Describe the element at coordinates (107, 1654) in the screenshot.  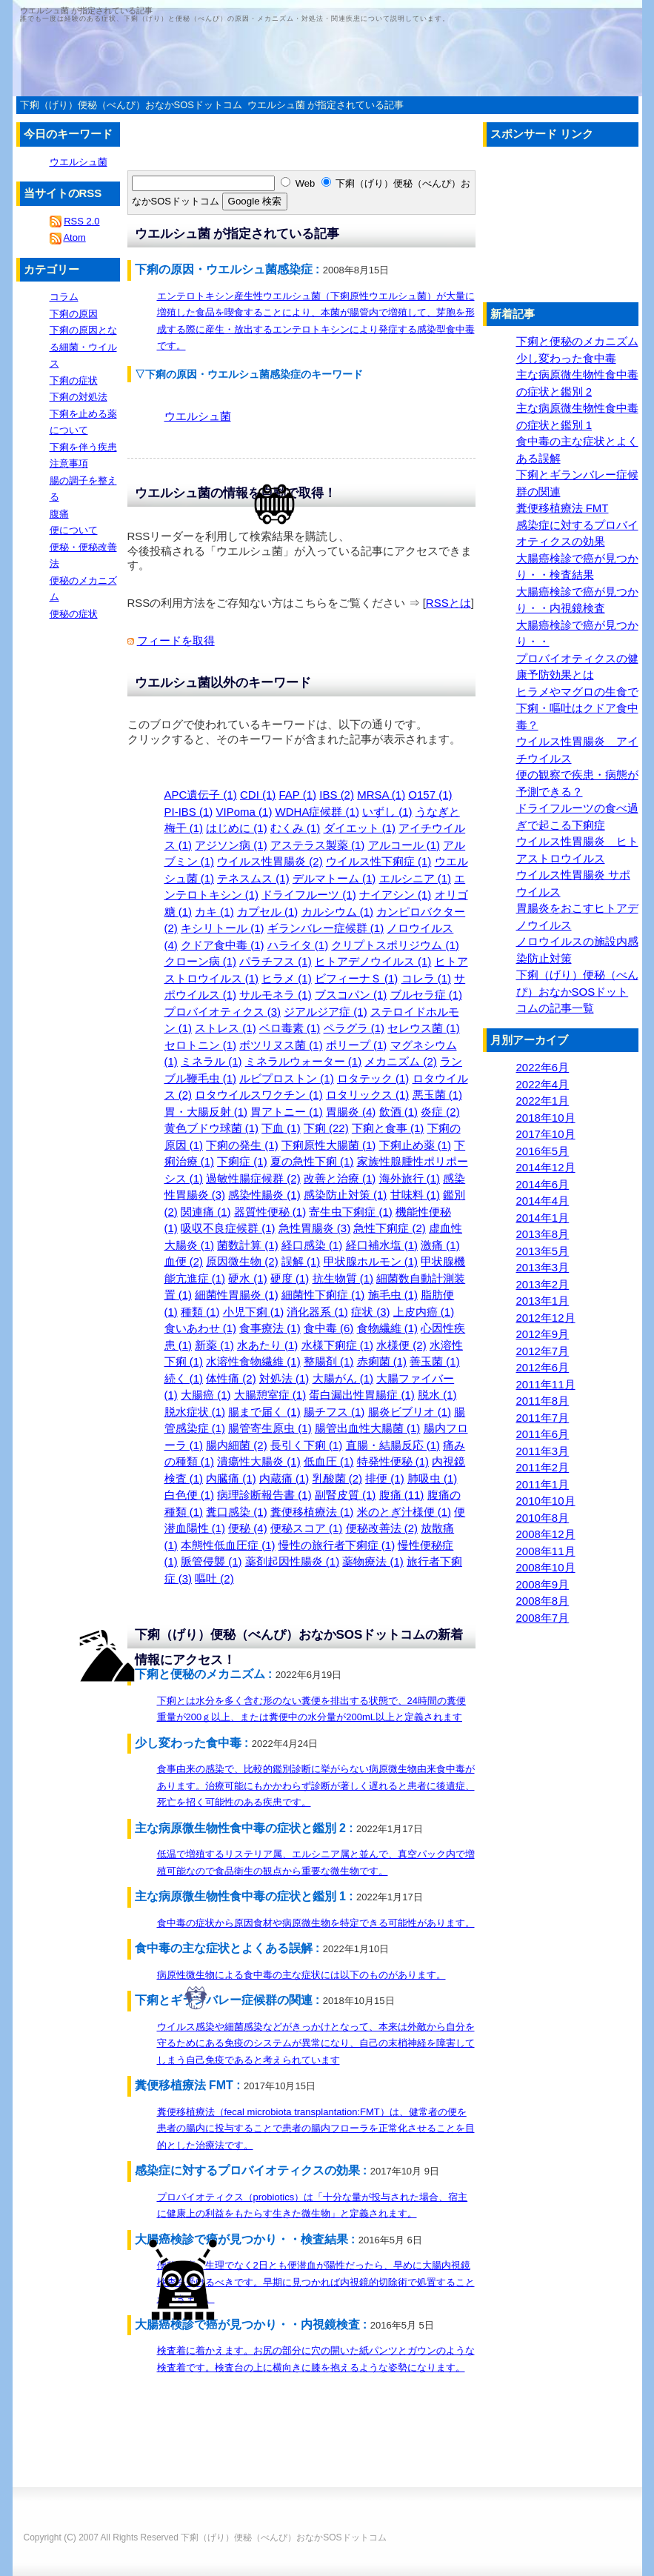
I see `manage resource stockpiles` at that location.